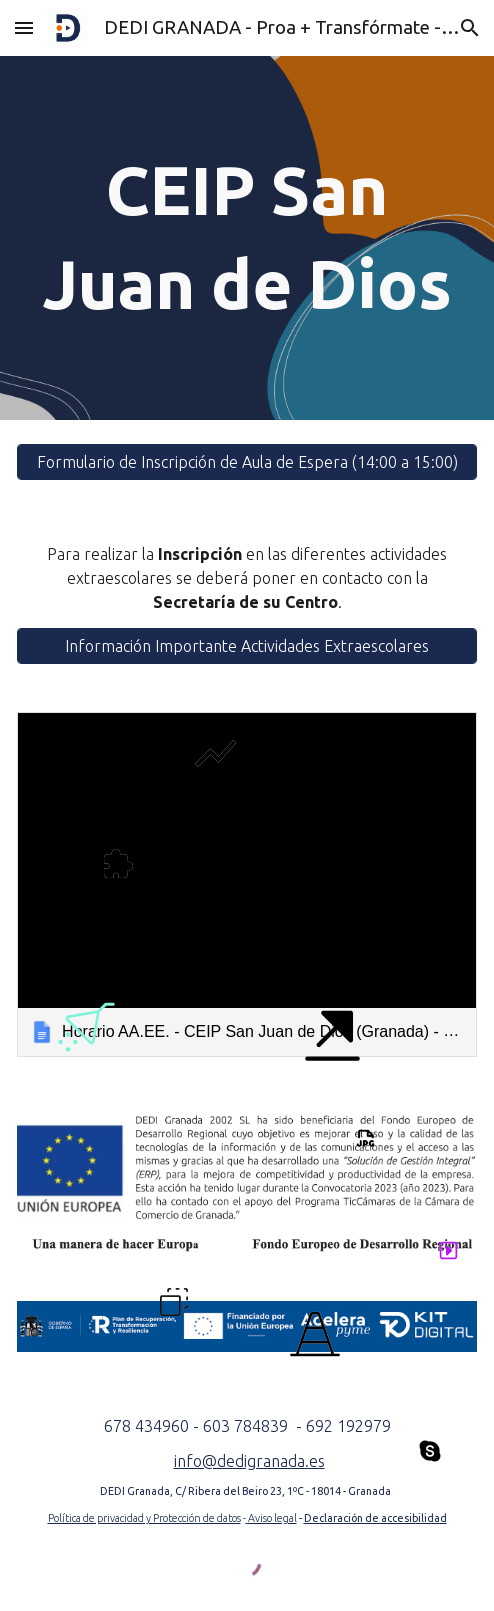  I want to click on play media or start video, so click(448, 1250).